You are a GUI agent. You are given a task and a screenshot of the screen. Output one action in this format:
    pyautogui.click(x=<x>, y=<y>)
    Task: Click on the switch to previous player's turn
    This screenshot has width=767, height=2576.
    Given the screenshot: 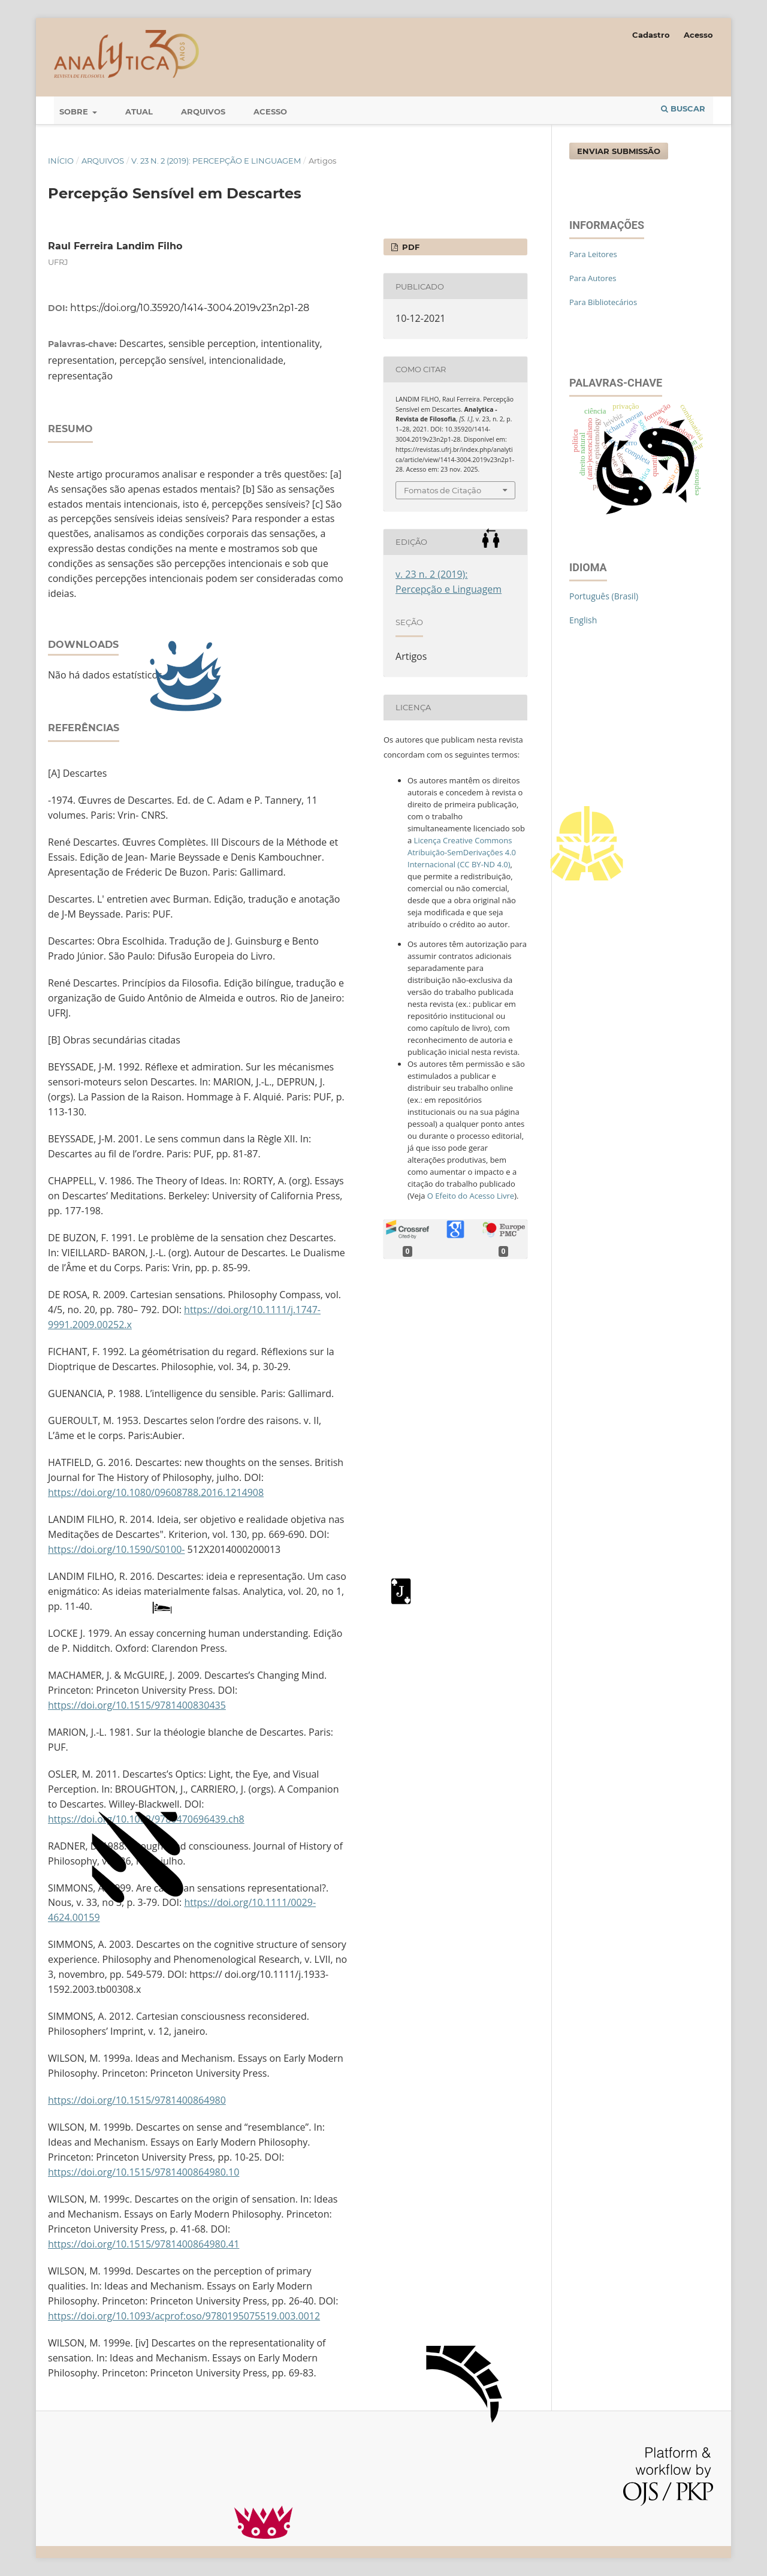 What is the action you would take?
    pyautogui.click(x=491, y=538)
    